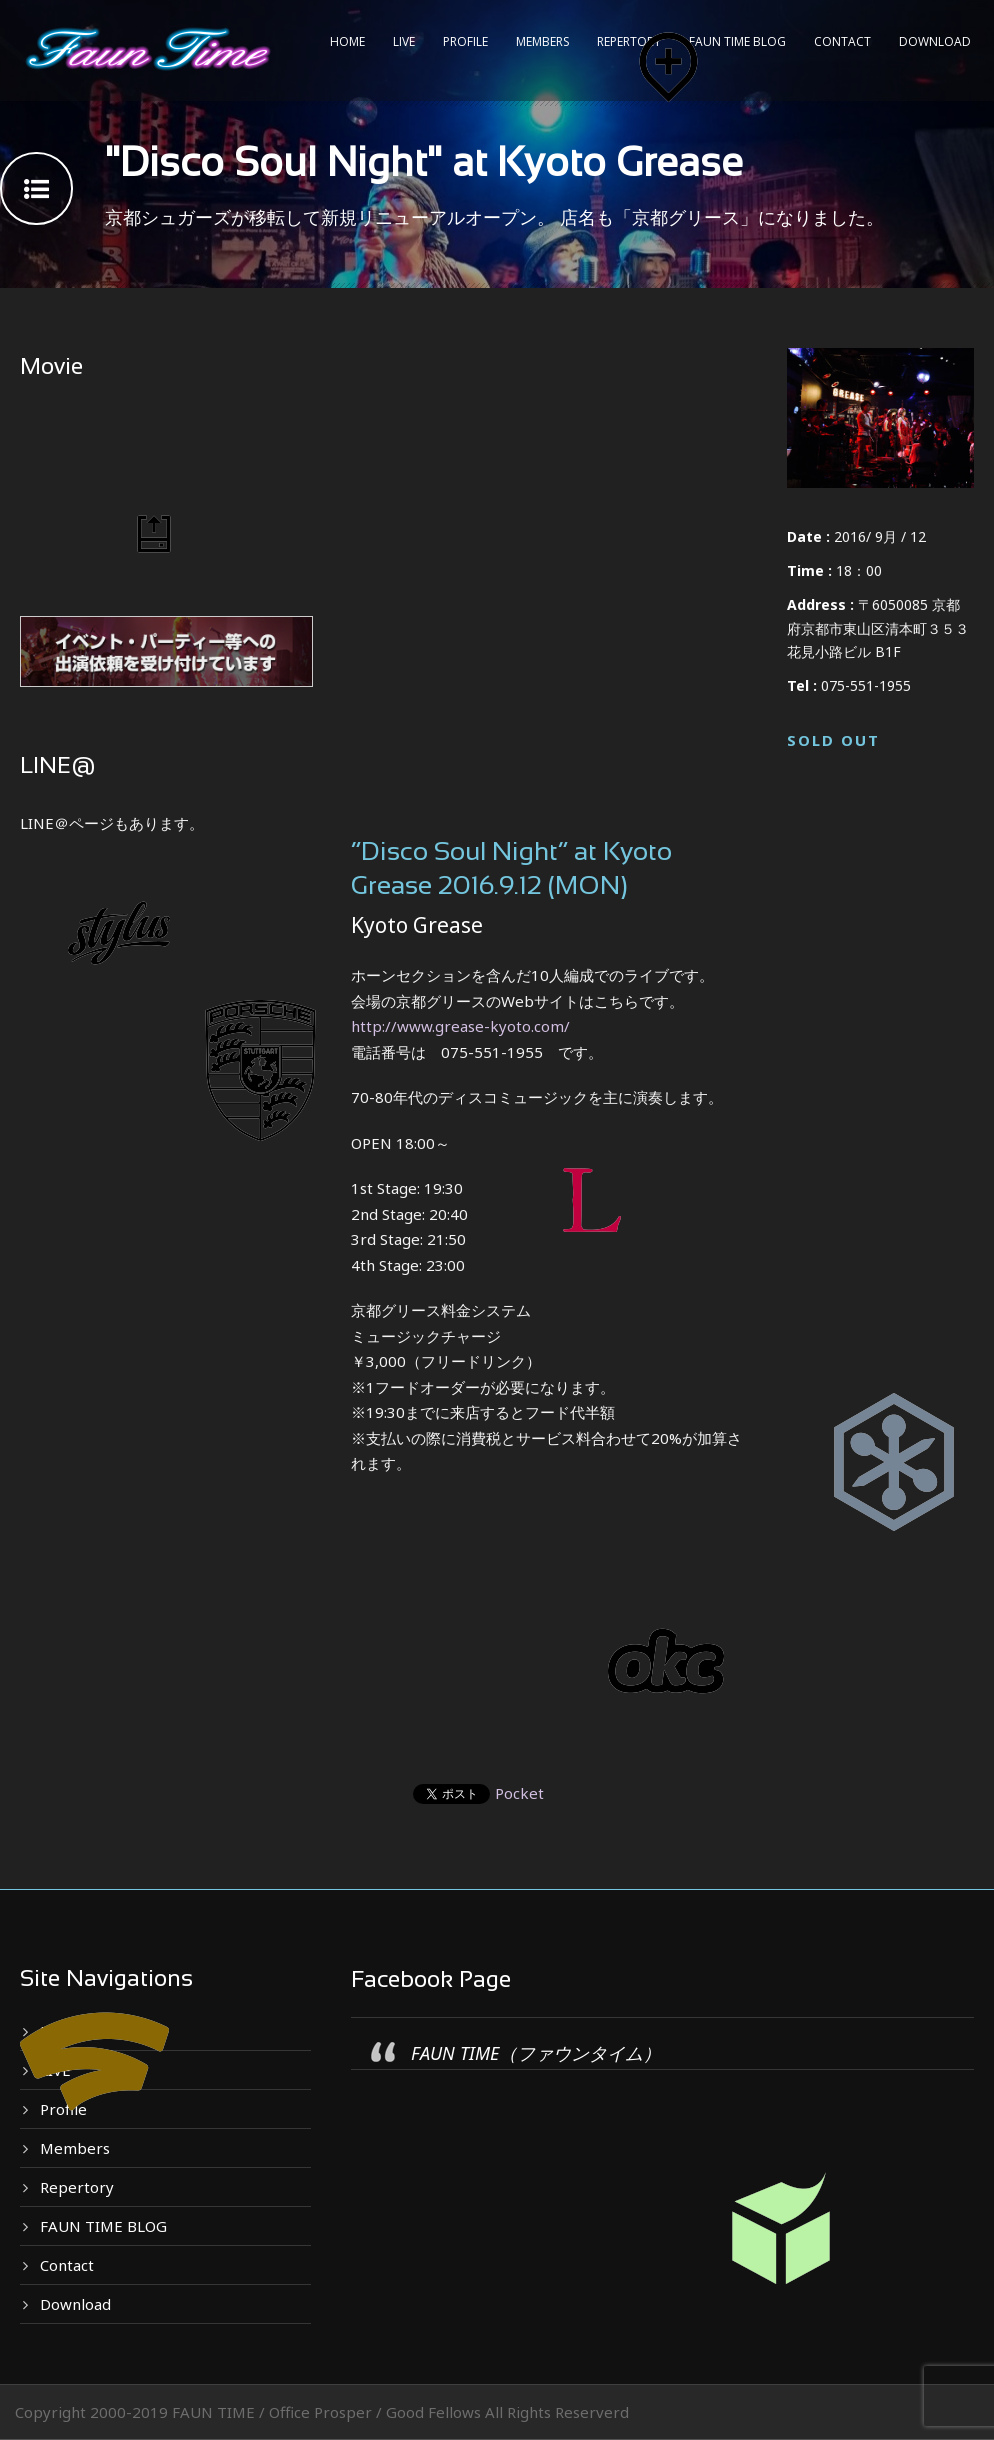  Describe the element at coordinates (894, 1462) in the screenshot. I see `legacy games logo` at that location.